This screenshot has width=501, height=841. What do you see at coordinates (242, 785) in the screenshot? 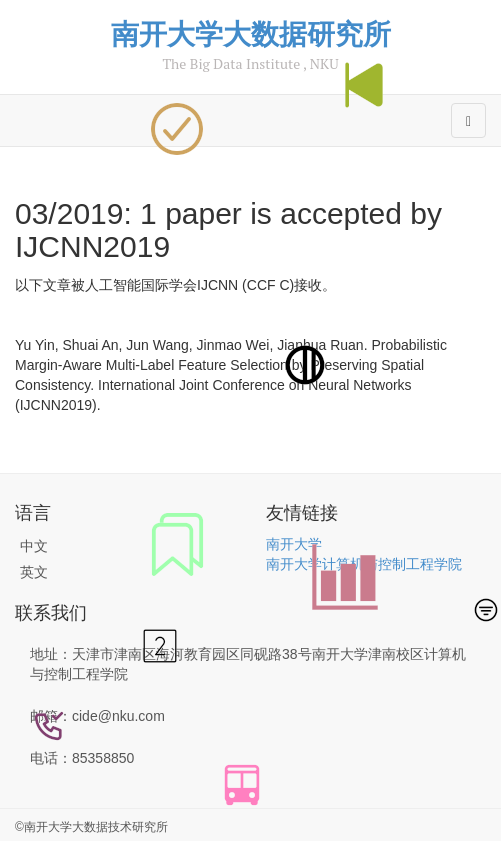
I see `view bus routes or schedules` at bounding box center [242, 785].